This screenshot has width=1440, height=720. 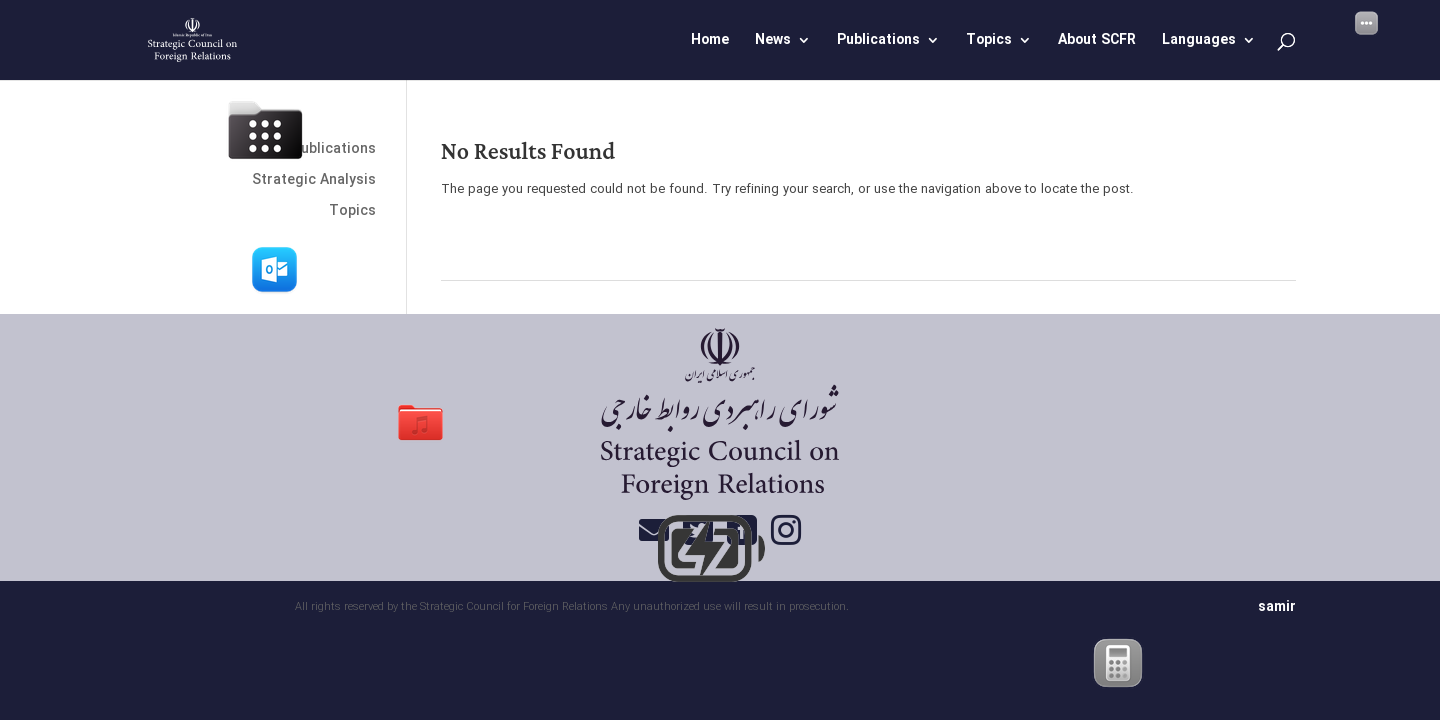 I want to click on open your music files folder, so click(x=420, y=422).